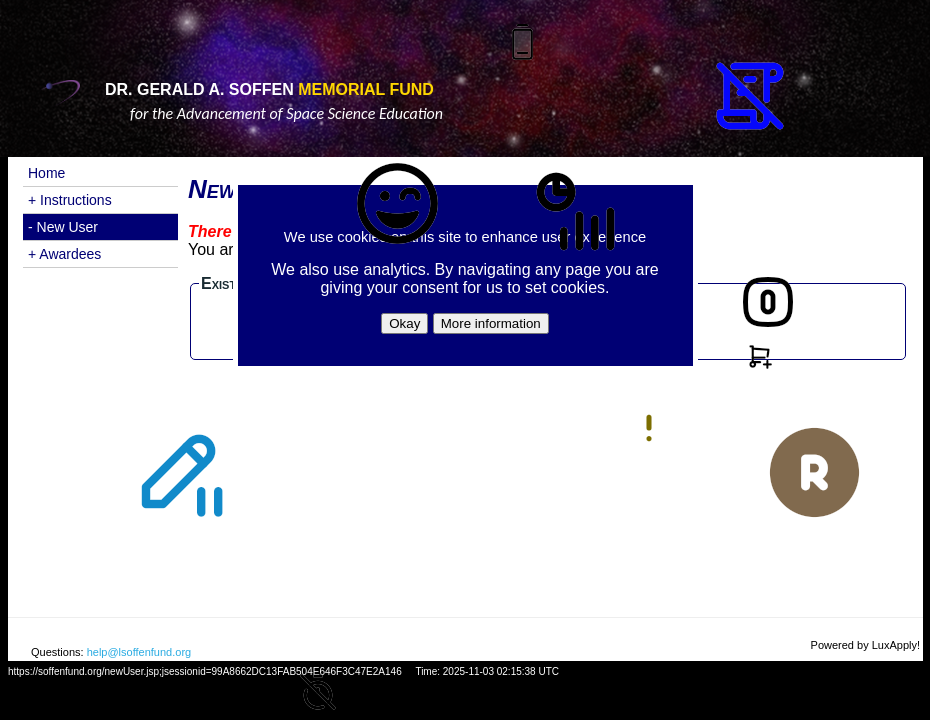 The width and height of the screenshot is (930, 720). Describe the element at coordinates (180, 470) in the screenshot. I see `pause editing mode` at that location.